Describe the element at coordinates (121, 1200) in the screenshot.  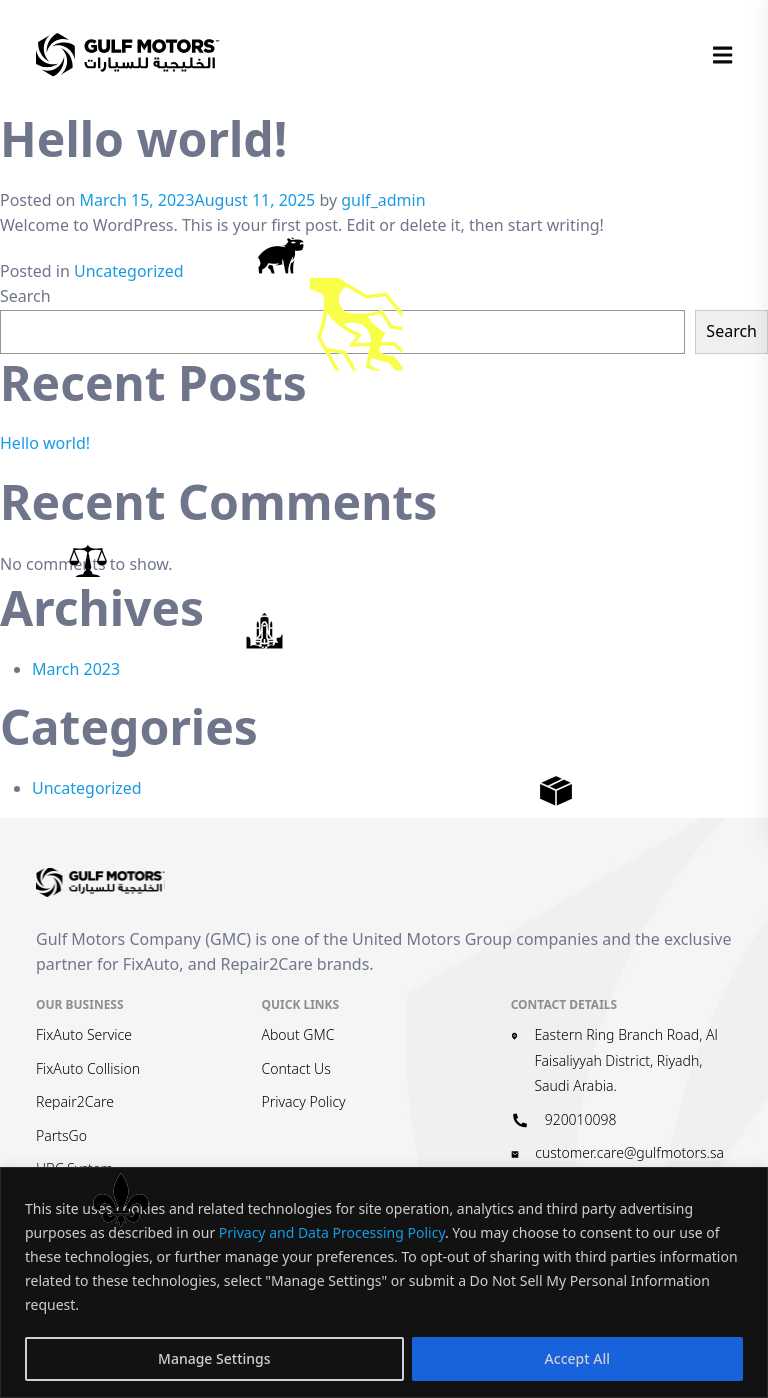
I see `decorative emblem representing French or royal heritage` at that location.